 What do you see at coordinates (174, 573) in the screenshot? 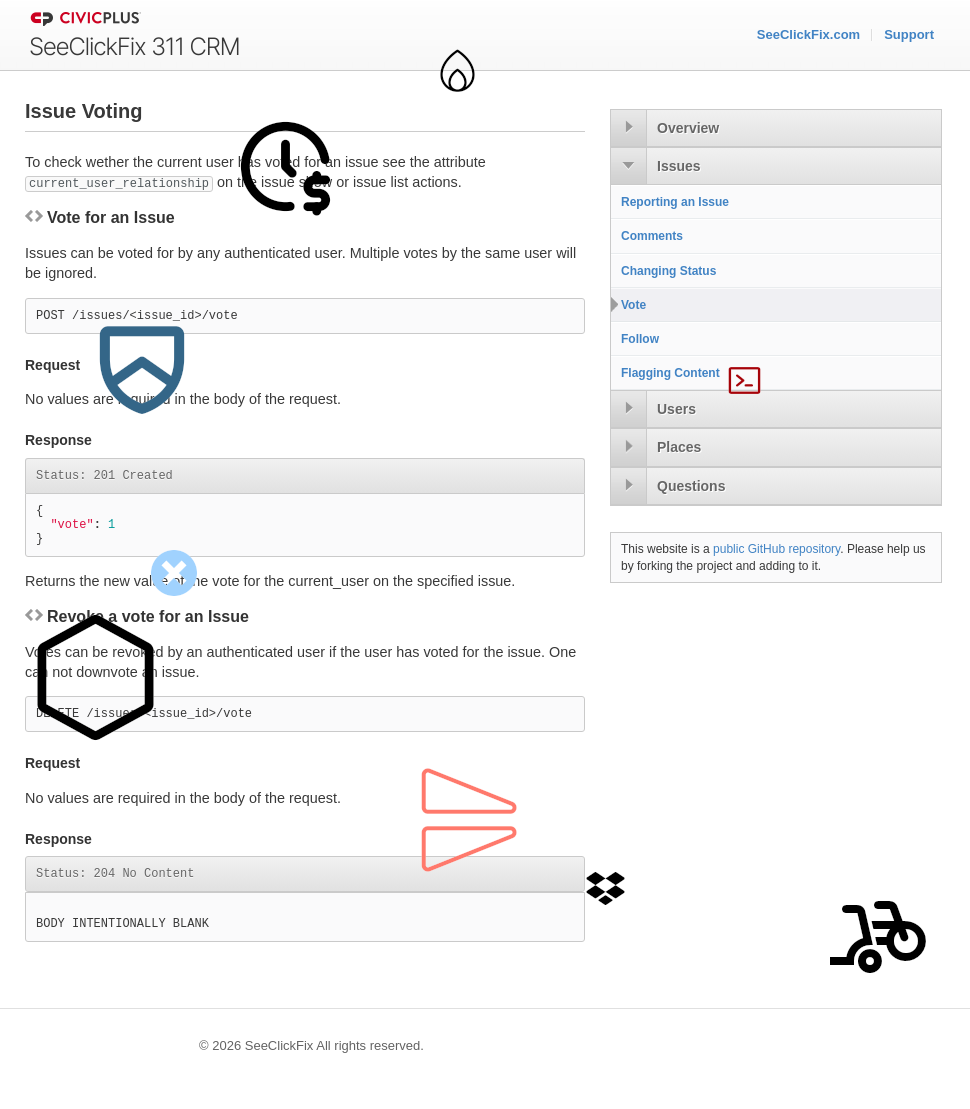
I see `close or dismiss a dialog` at bounding box center [174, 573].